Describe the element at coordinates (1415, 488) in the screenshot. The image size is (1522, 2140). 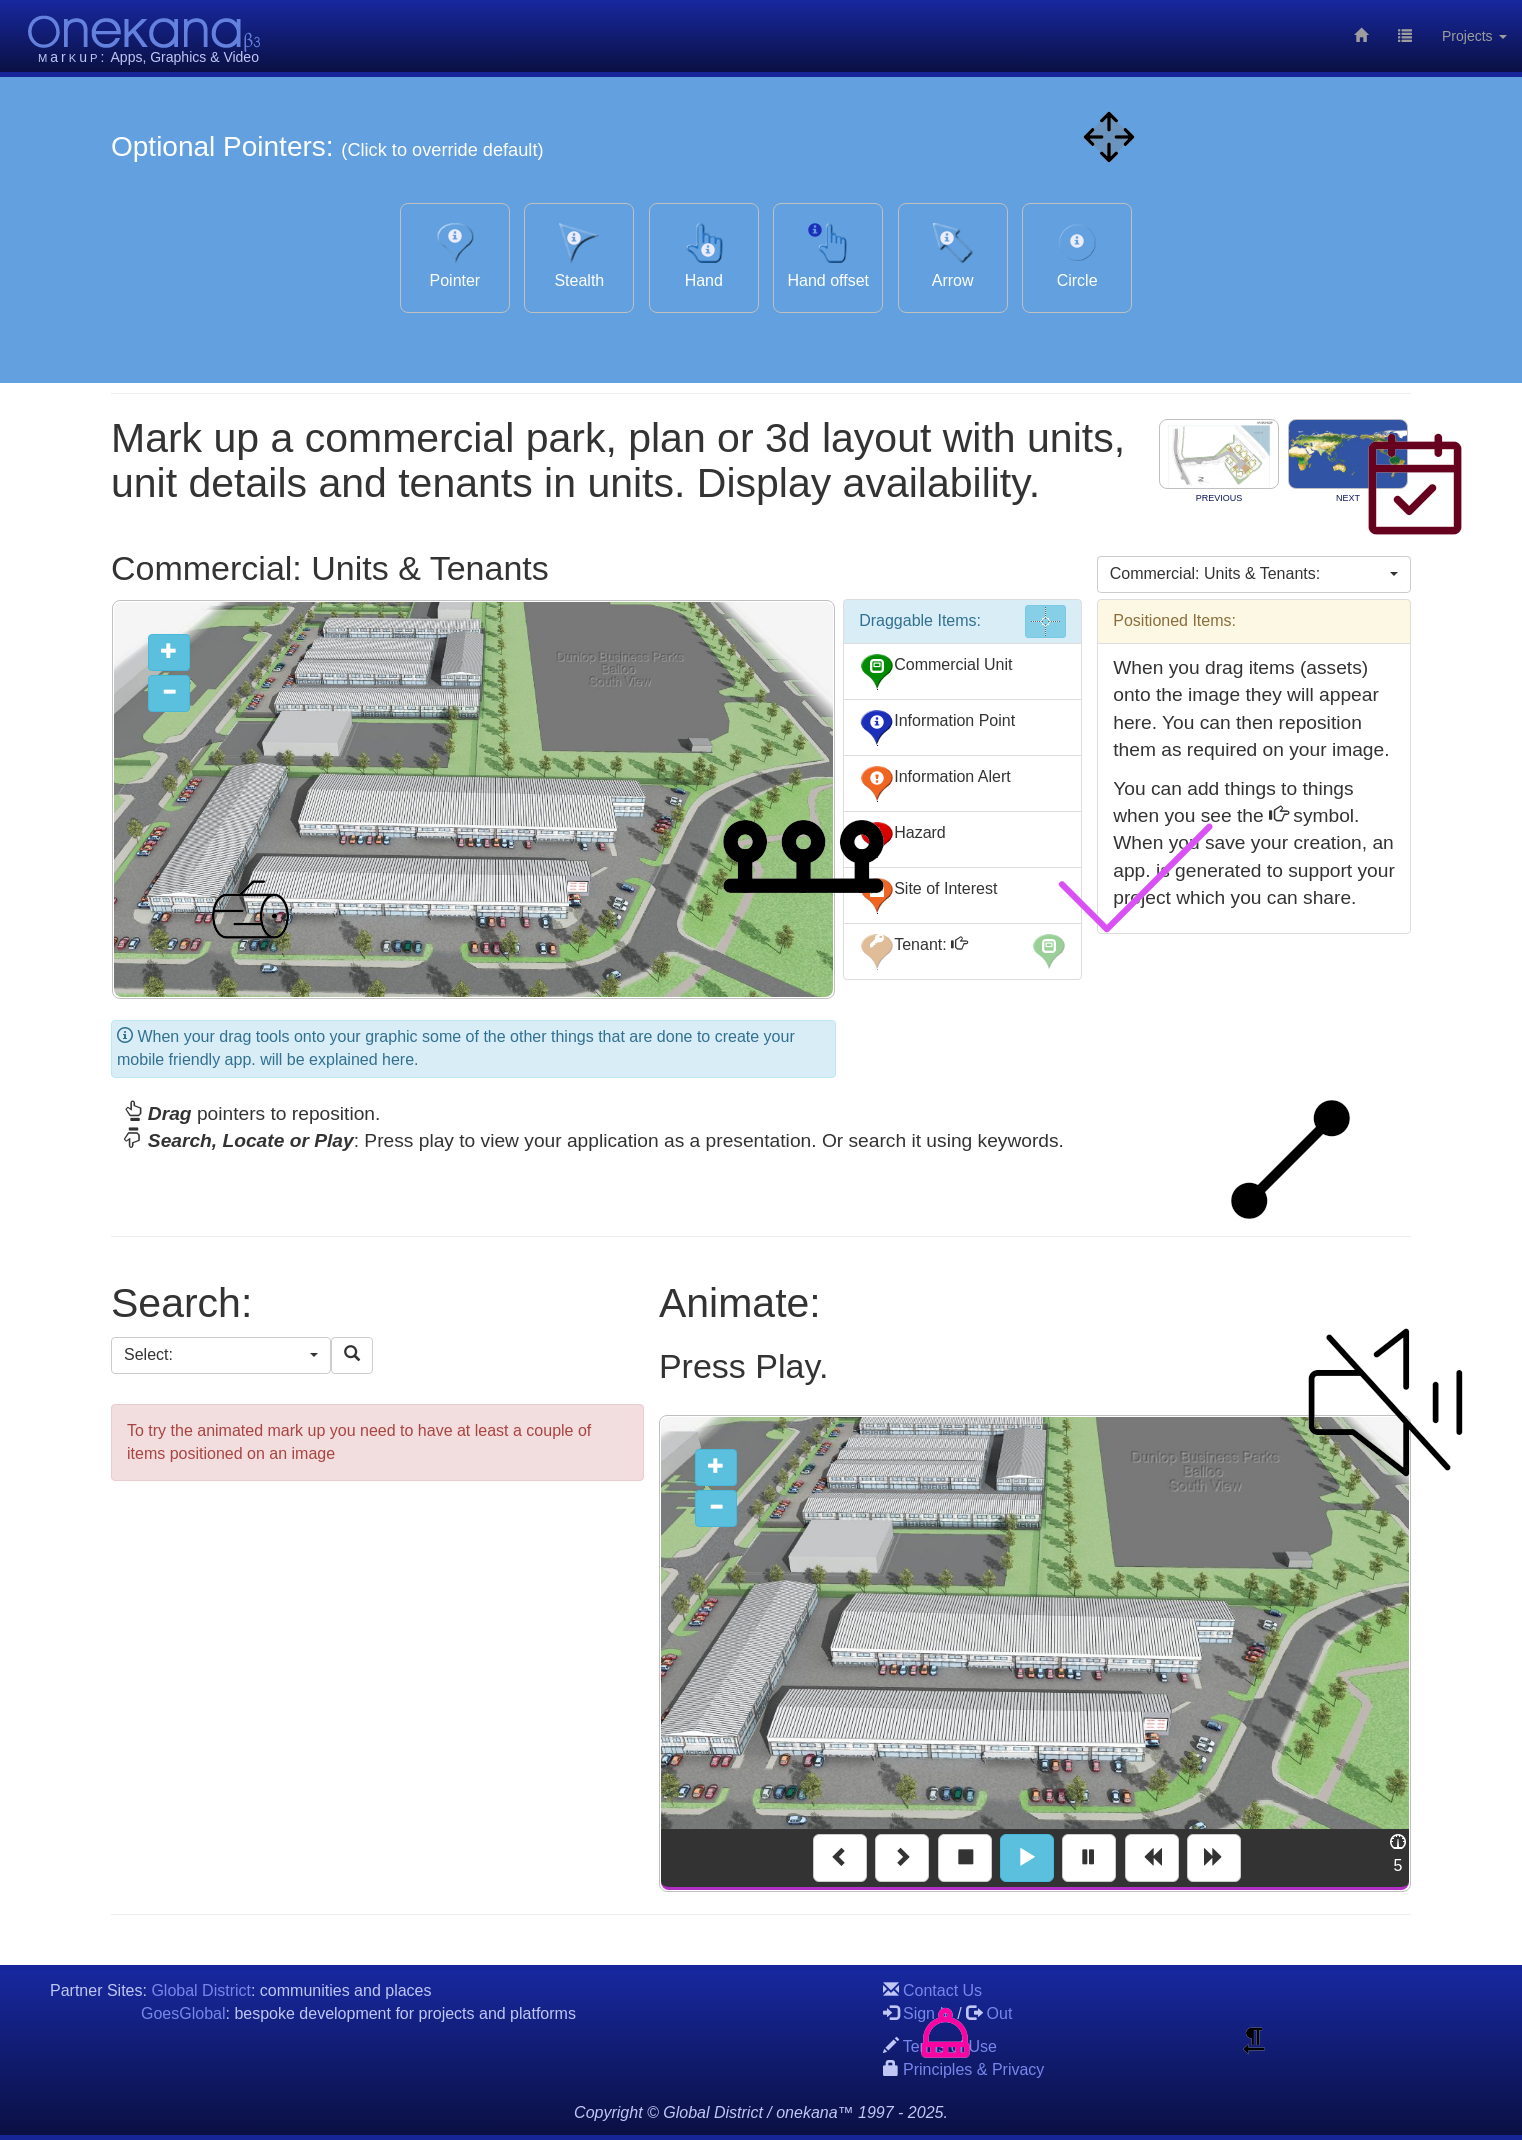
I see `confirm or complete a scheduled event` at that location.